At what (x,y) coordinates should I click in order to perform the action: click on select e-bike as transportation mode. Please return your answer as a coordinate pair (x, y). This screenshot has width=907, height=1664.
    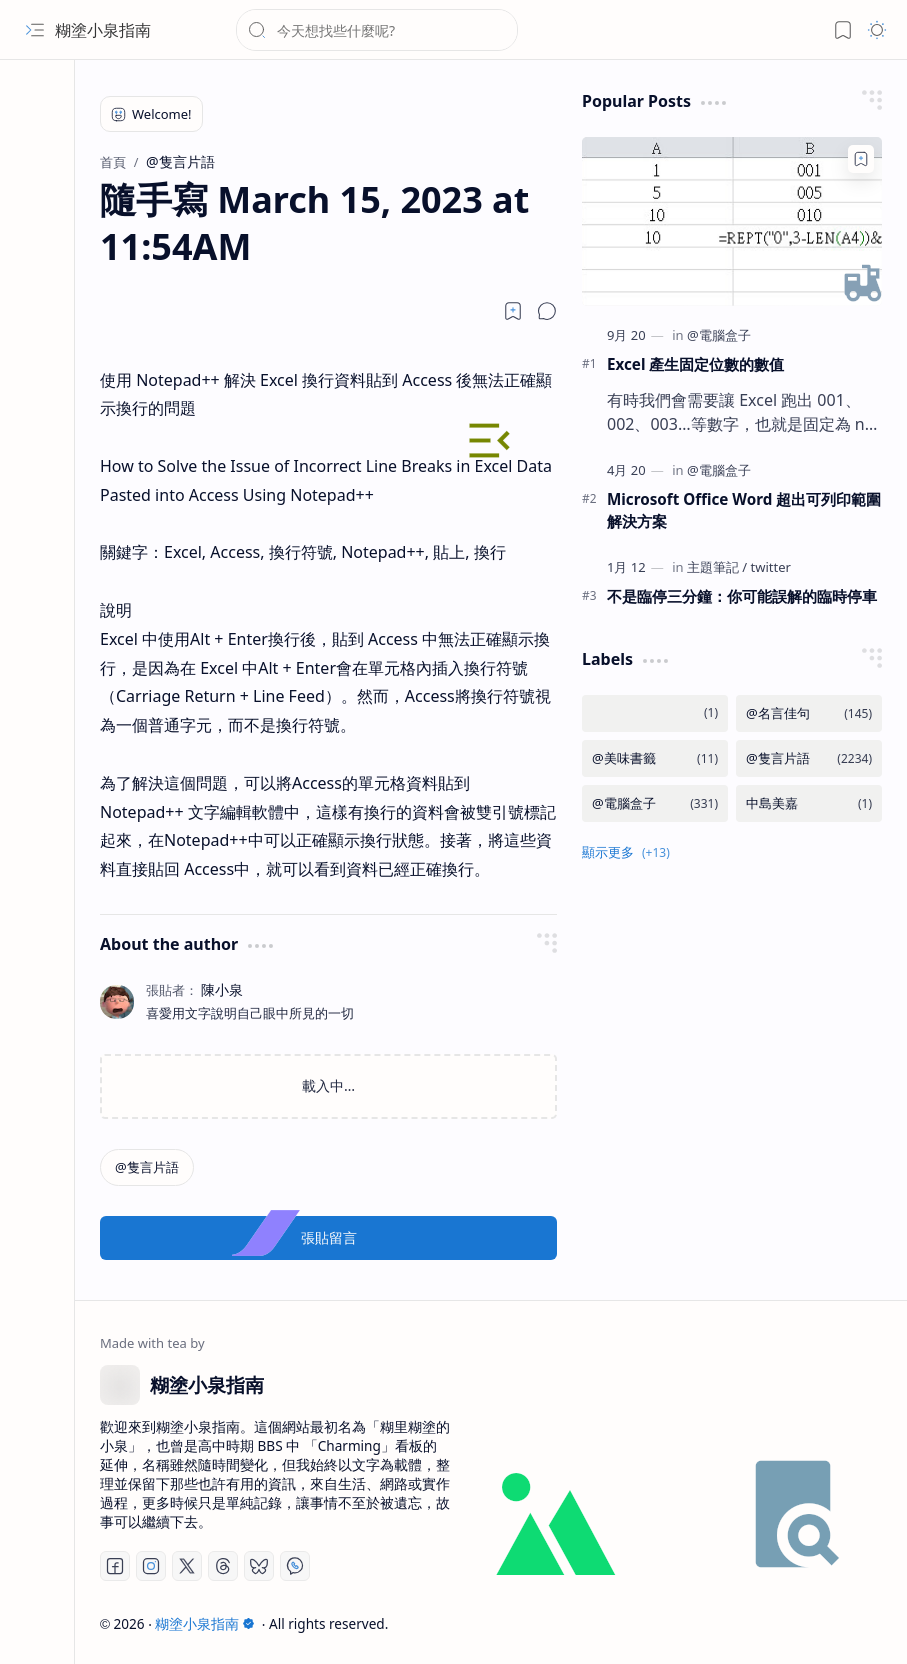
    Looking at the image, I should click on (862, 284).